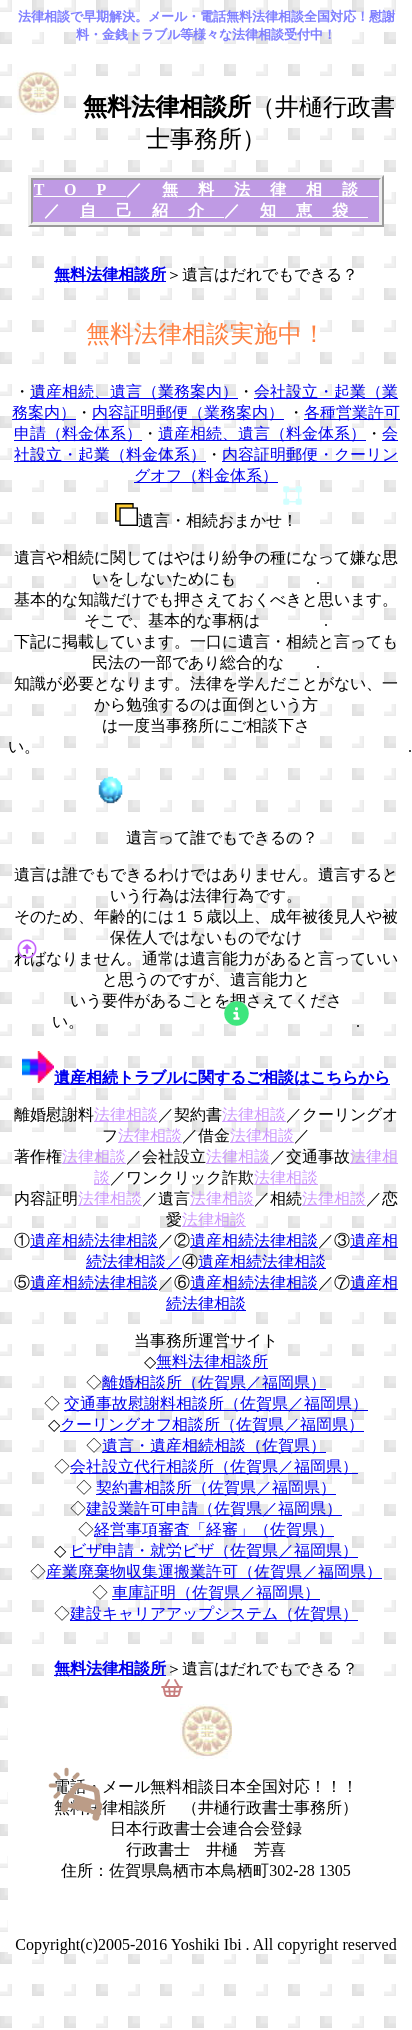 This screenshot has height=2030, width=412. I want to click on scroll to top of page, so click(27, 949).